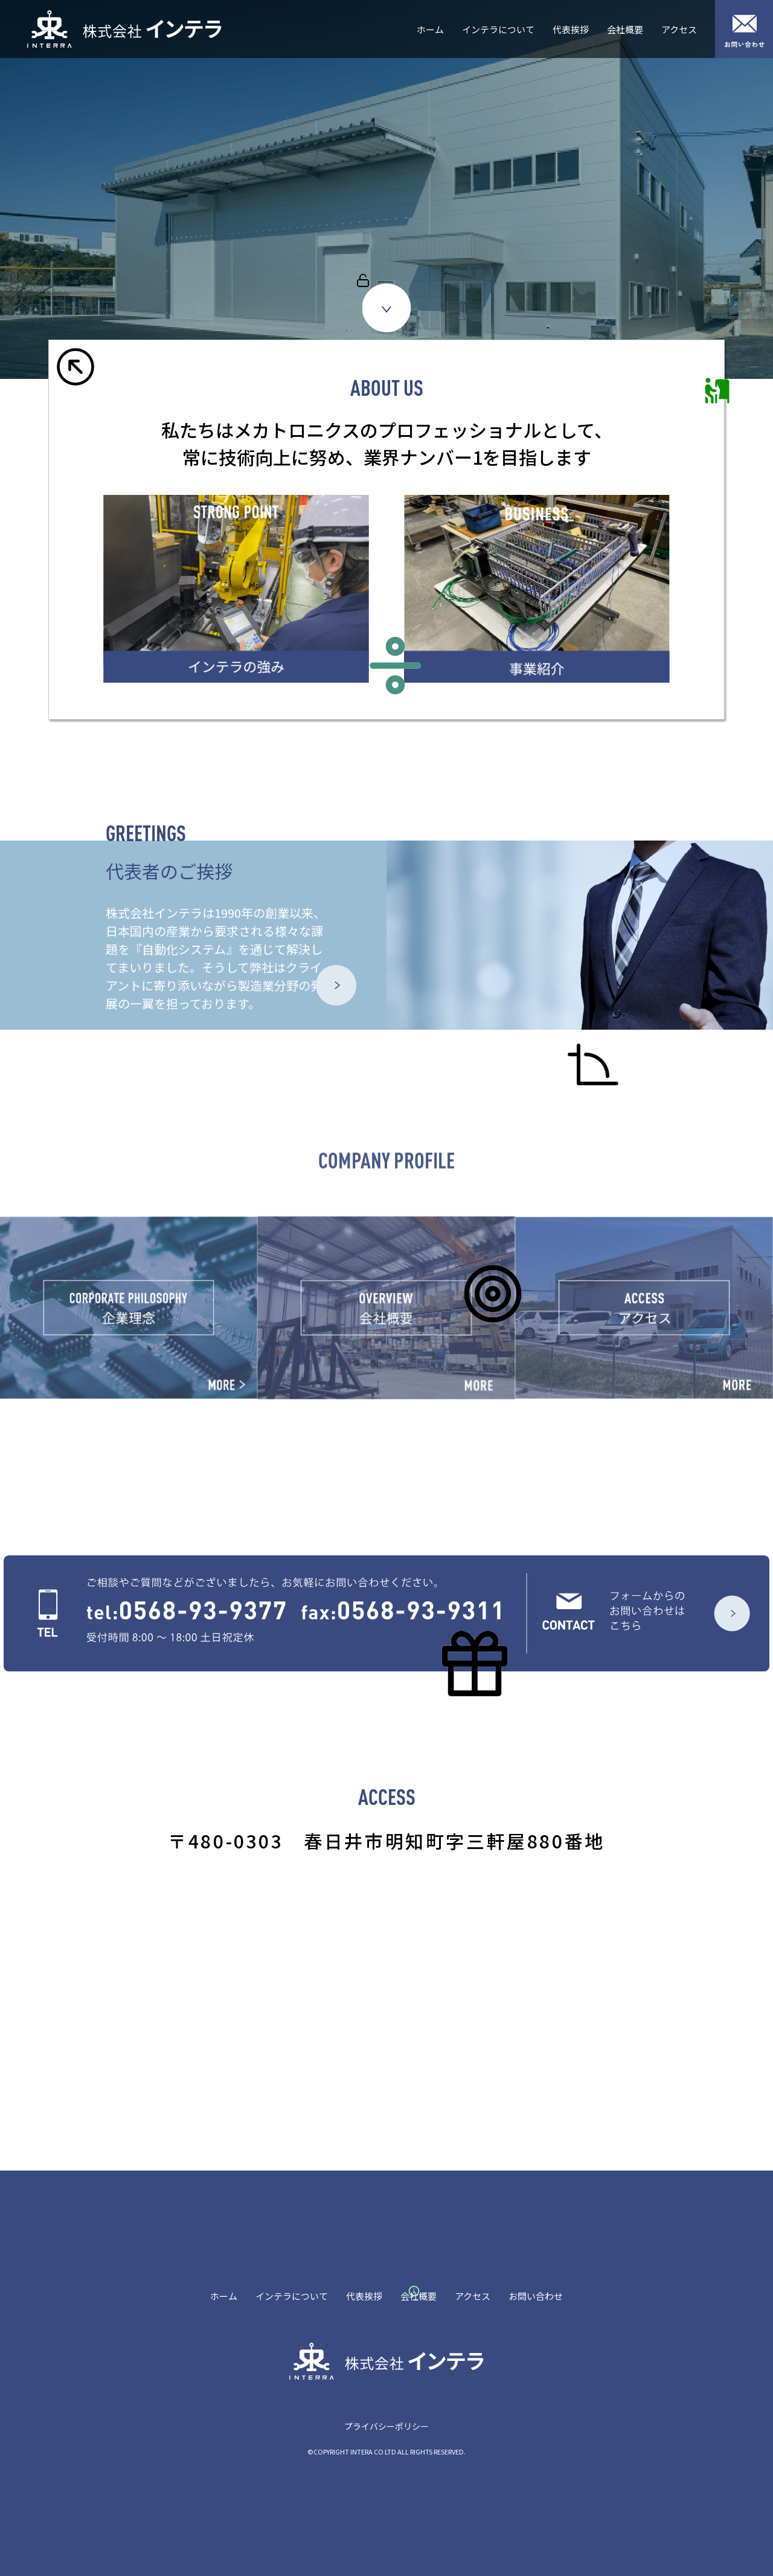  What do you see at coordinates (414, 2291) in the screenshot?
I see `view more information or details` at bounding box center [414, 2291].